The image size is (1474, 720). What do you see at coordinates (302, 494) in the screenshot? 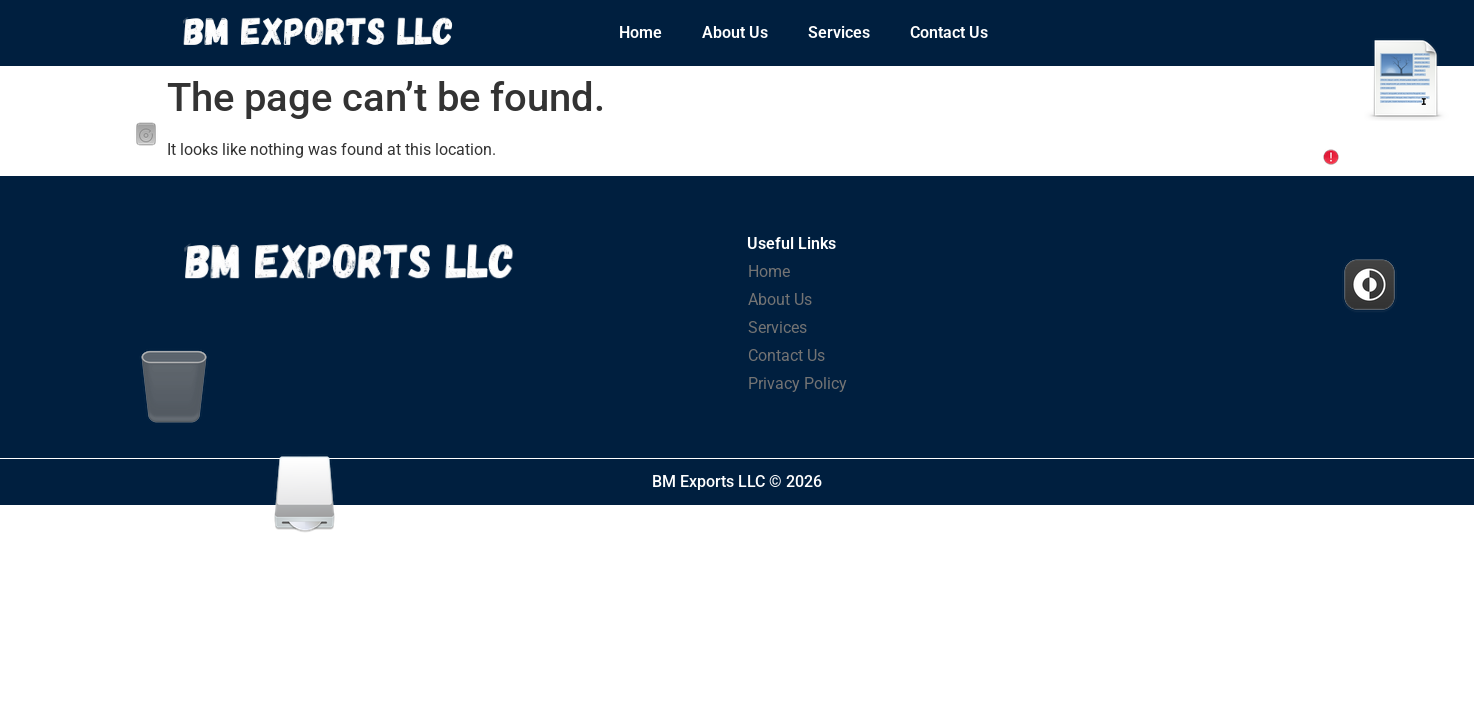
I see `access optical disc drive` at bounding box center [302, 494].